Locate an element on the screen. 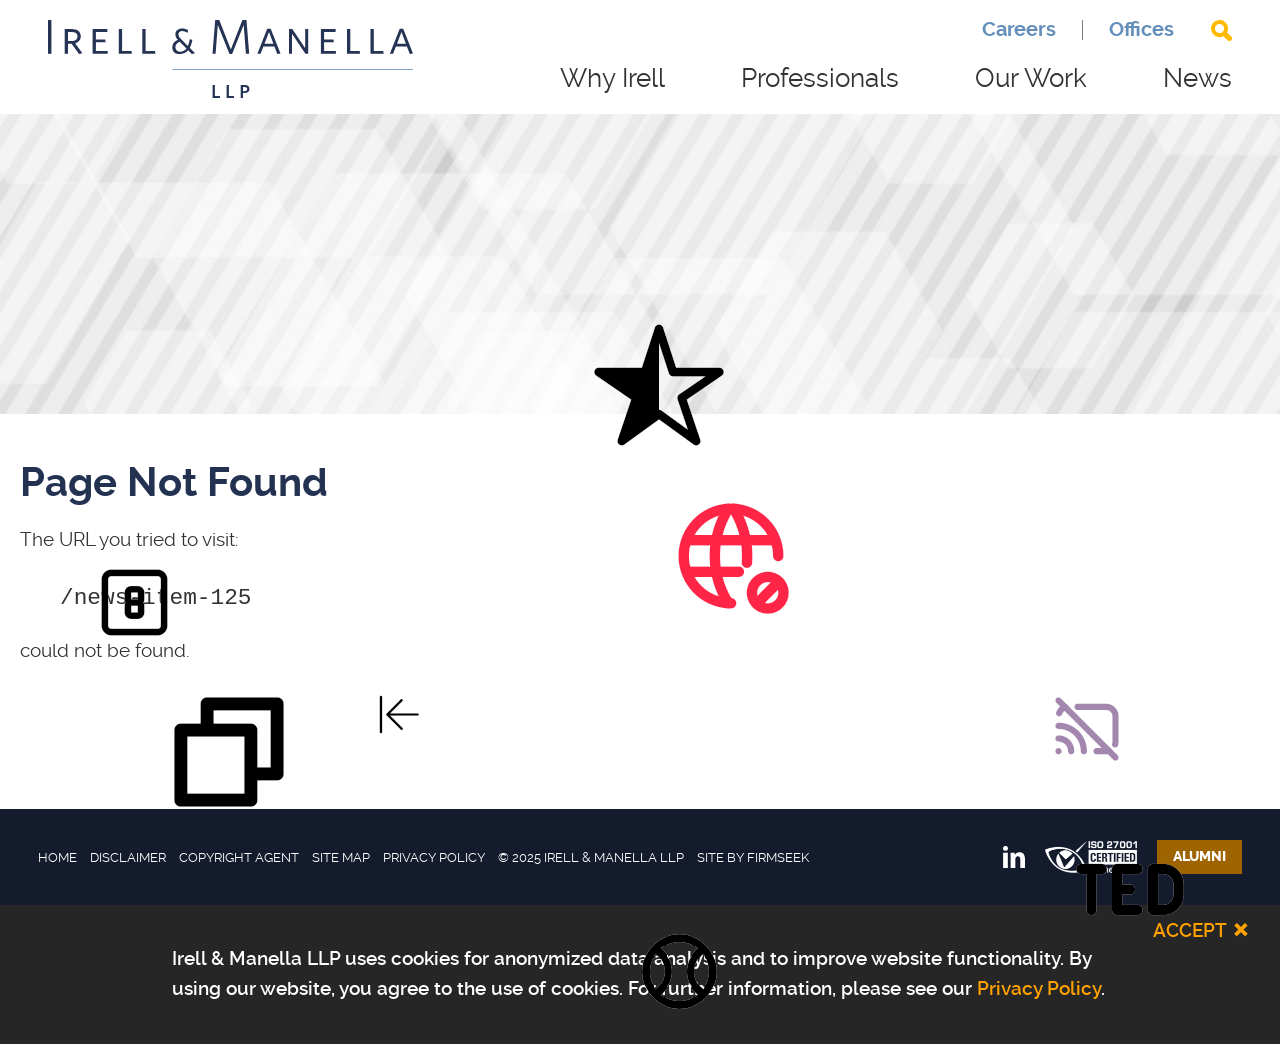  disable internet access is located at coordinates (731, 556).